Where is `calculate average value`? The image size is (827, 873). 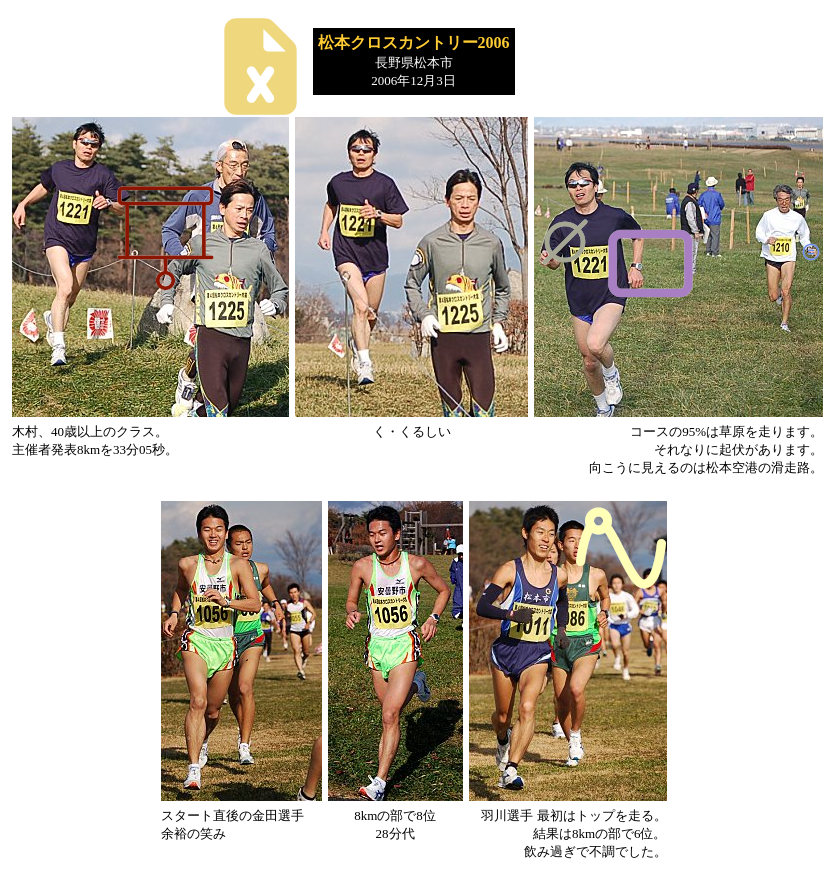
calculate average value is located at coordinates (565, 242).